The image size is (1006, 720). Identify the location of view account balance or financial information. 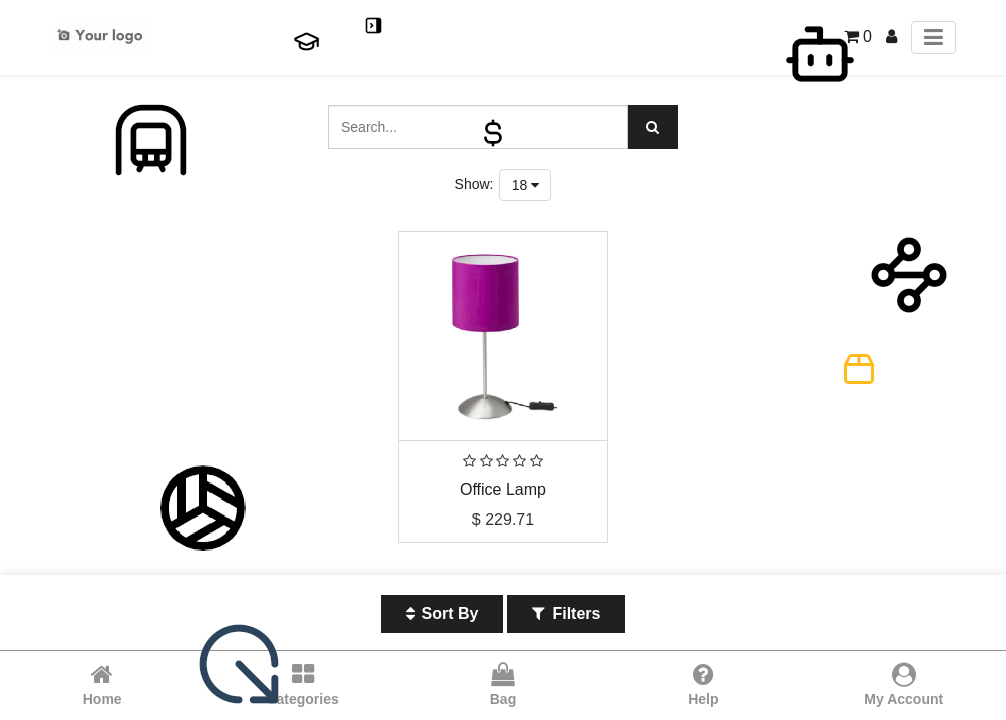
(493, 133).